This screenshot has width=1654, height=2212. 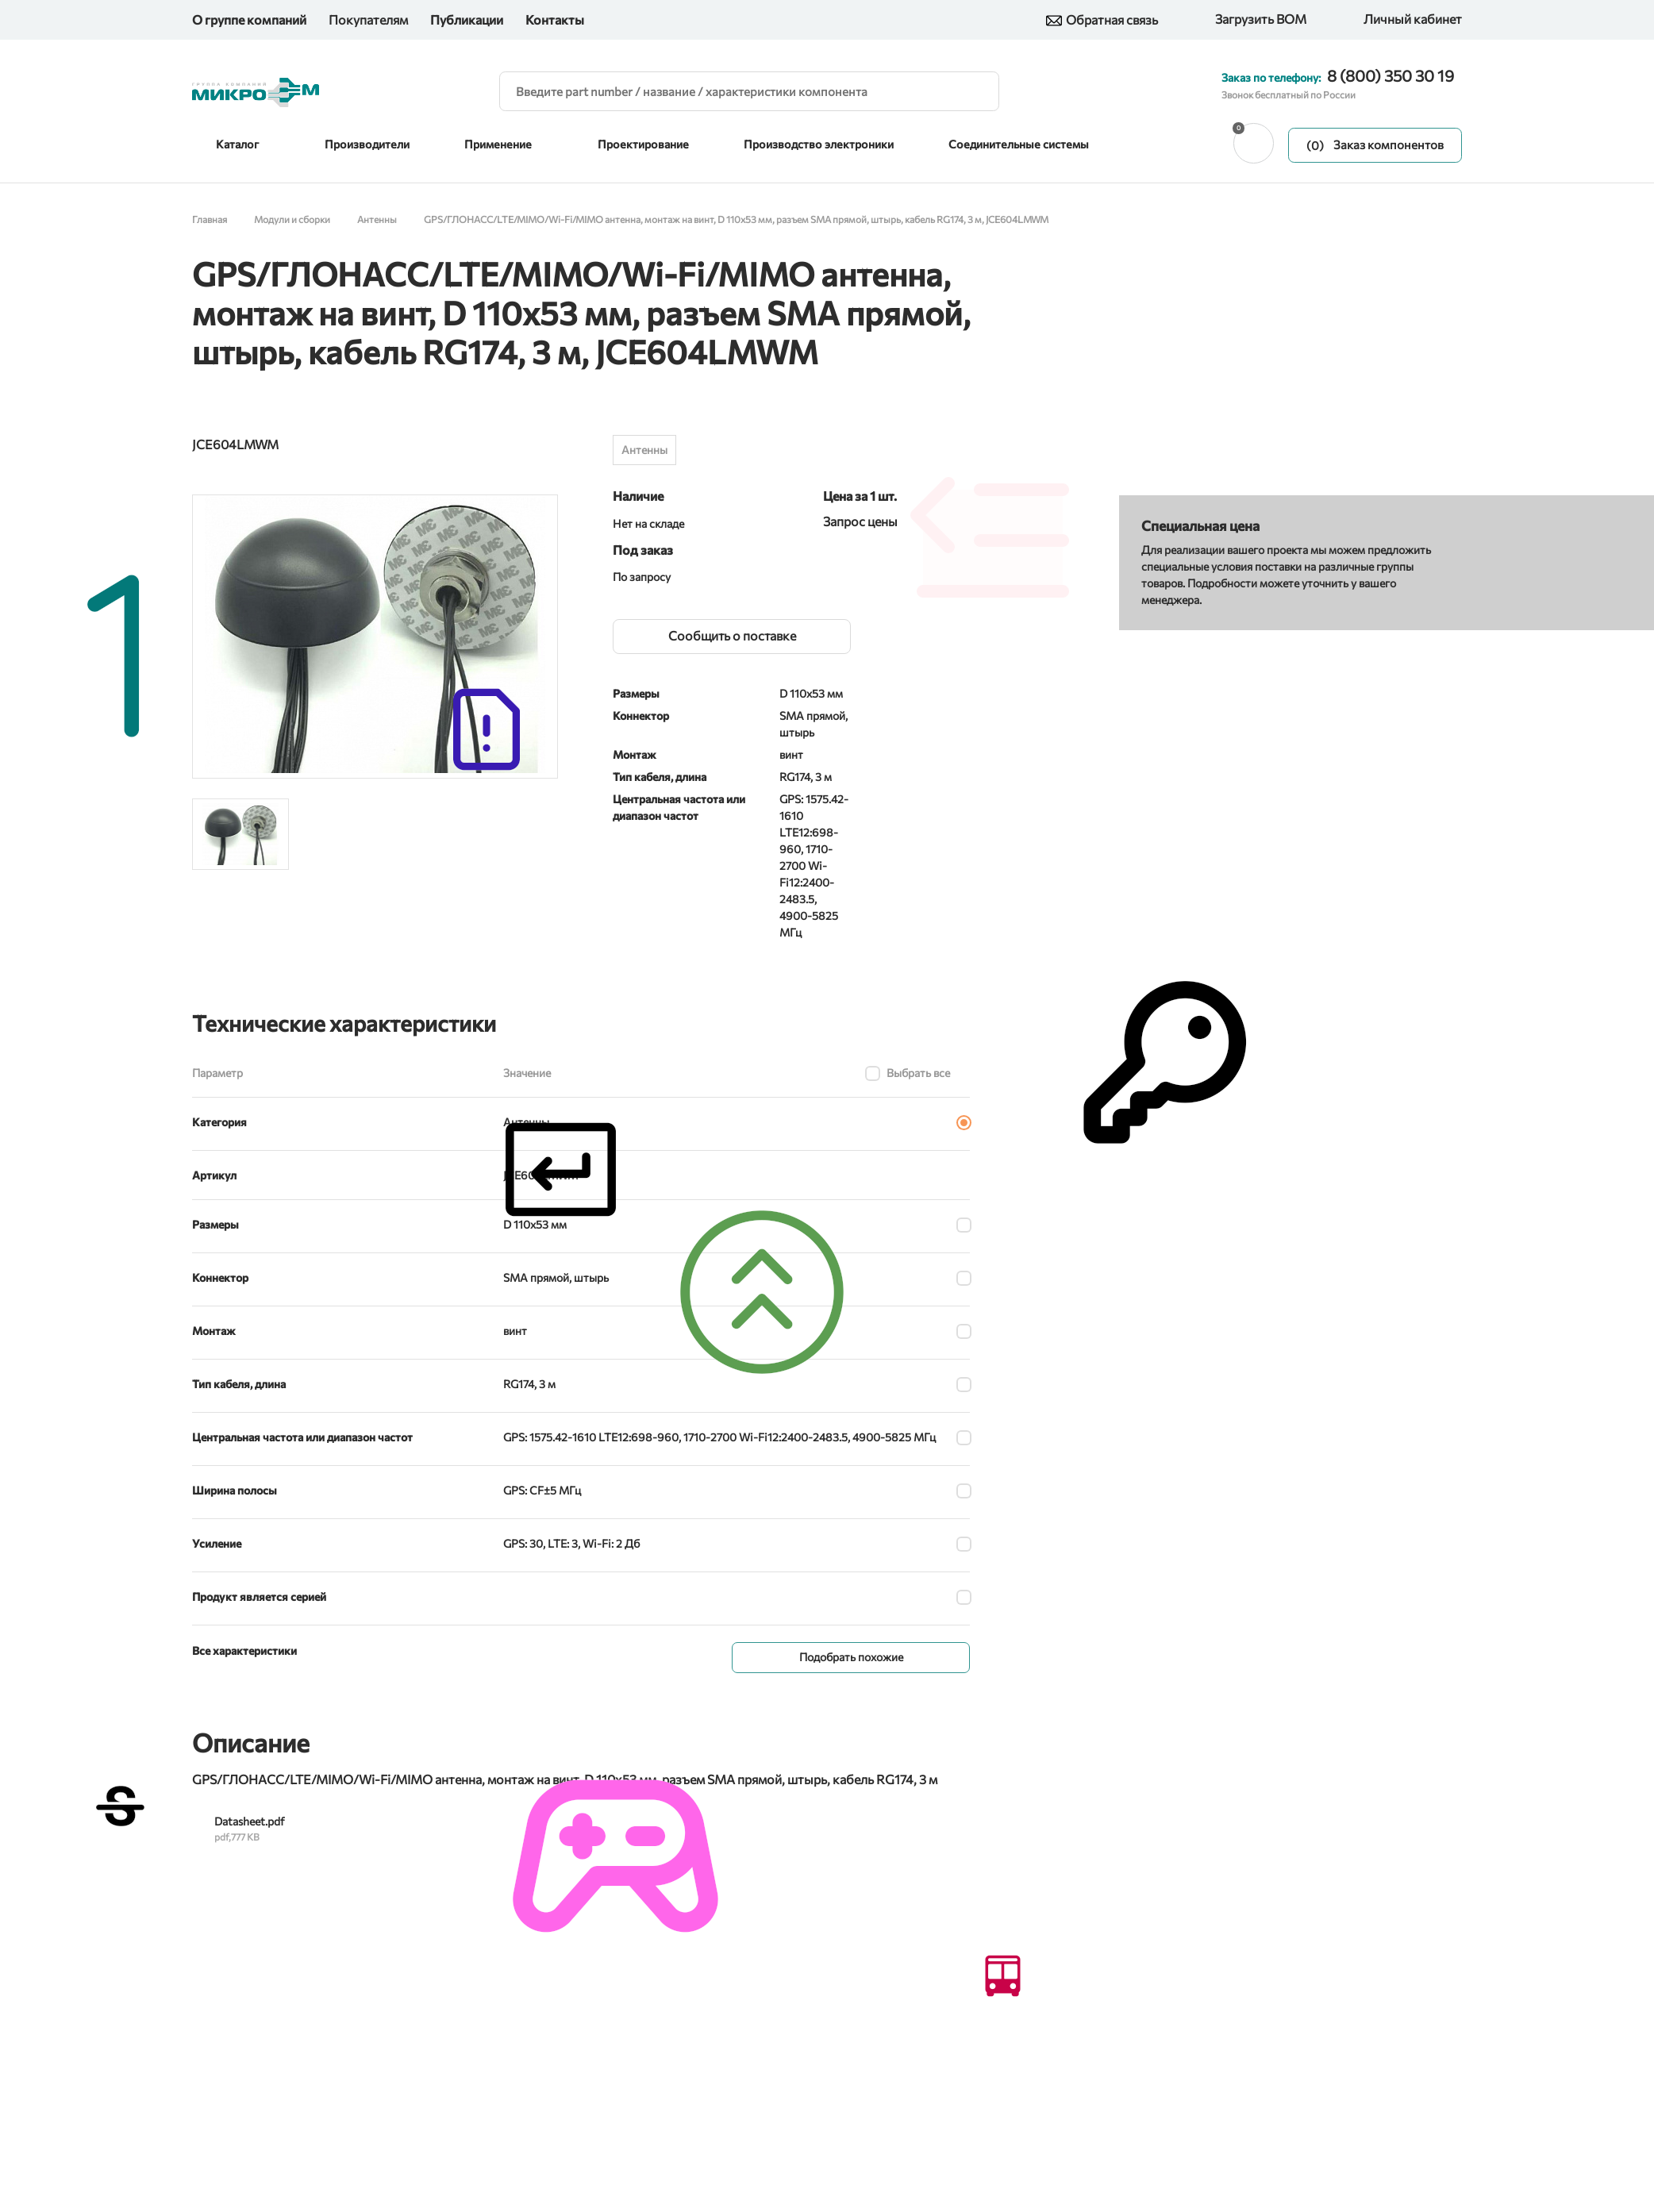 I want to click on decrease text indentation, so click(x=993, y=540).